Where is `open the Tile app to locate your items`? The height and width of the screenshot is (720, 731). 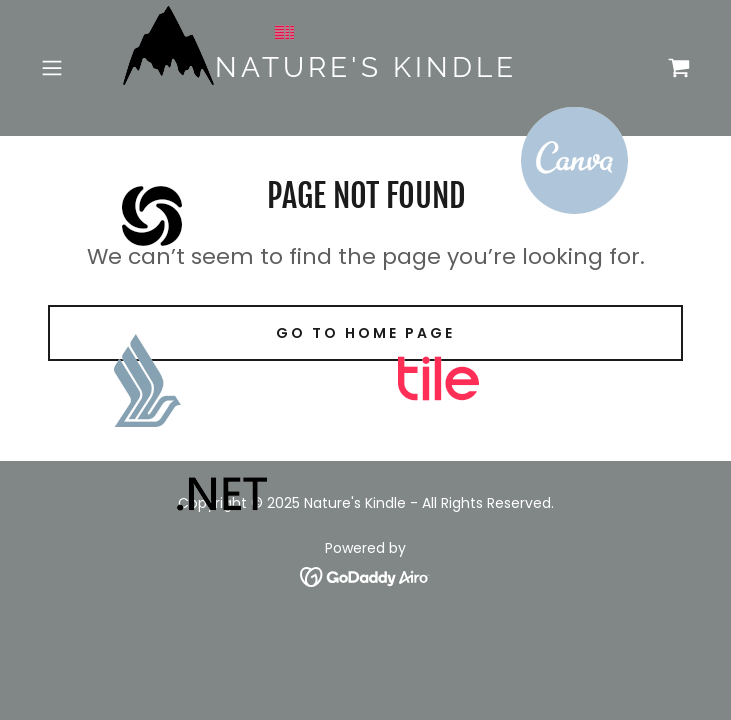
open the Tile app to locate your items is located at coordinates (438, 378).